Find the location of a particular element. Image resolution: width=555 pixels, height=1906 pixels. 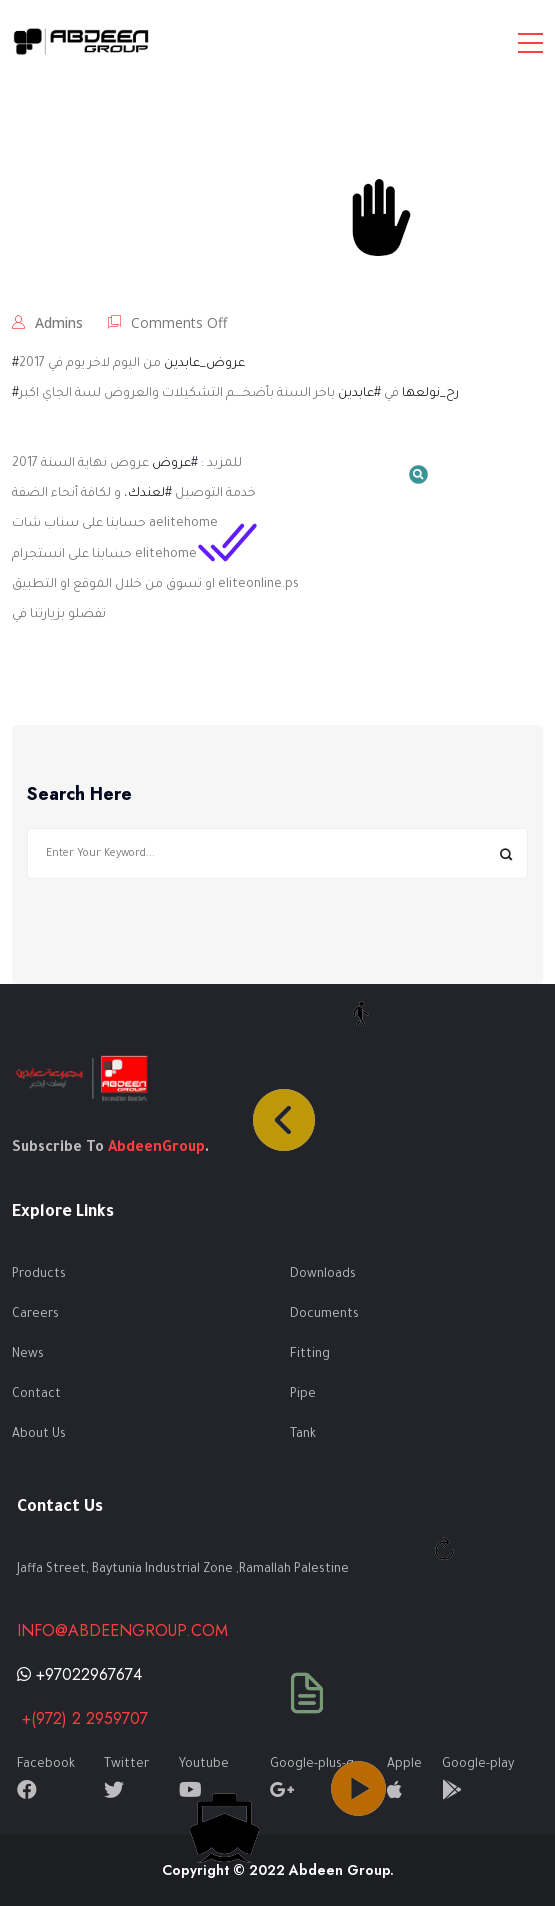

stop or halt an action is located at coordinates (381, 217).